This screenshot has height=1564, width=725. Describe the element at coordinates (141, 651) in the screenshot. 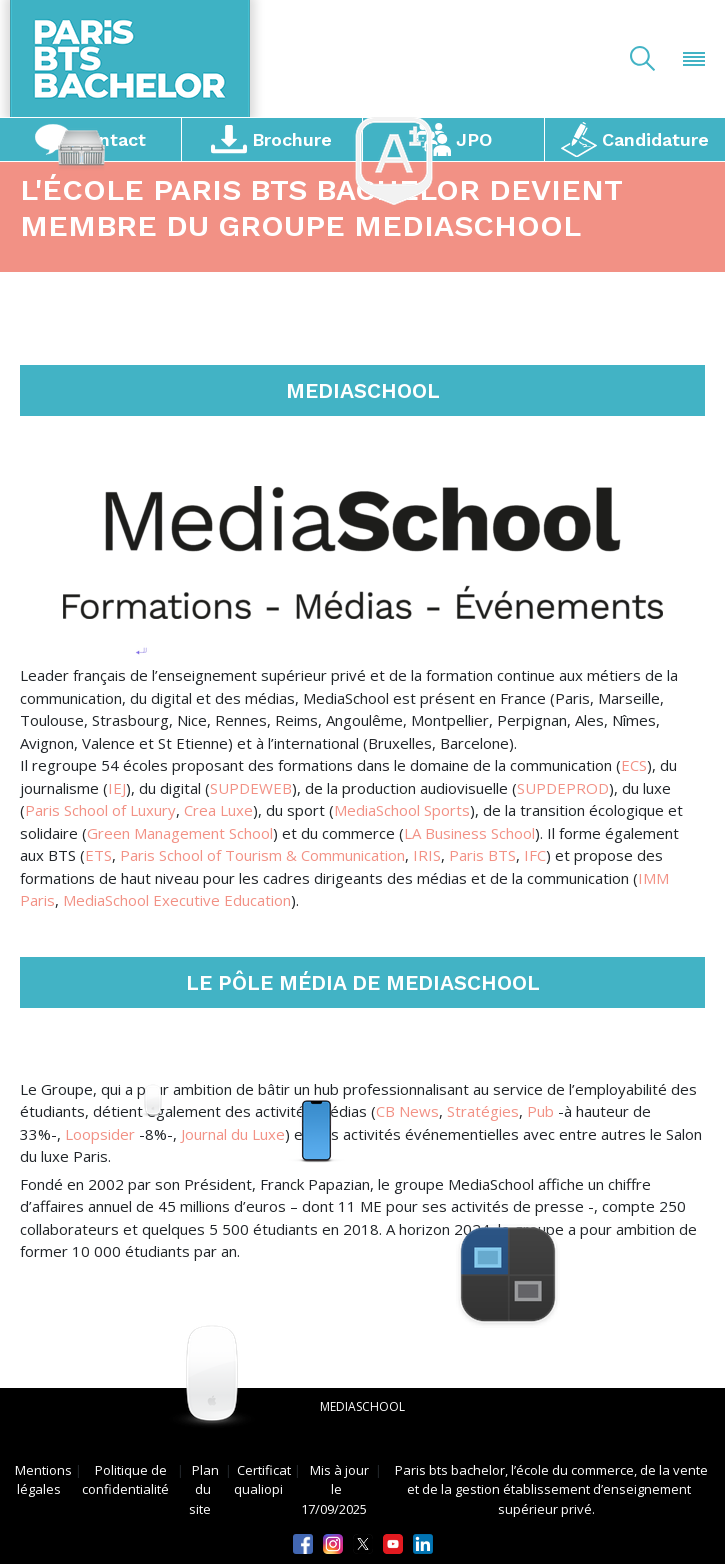

I see `reply to all recipients of an email` at that location.